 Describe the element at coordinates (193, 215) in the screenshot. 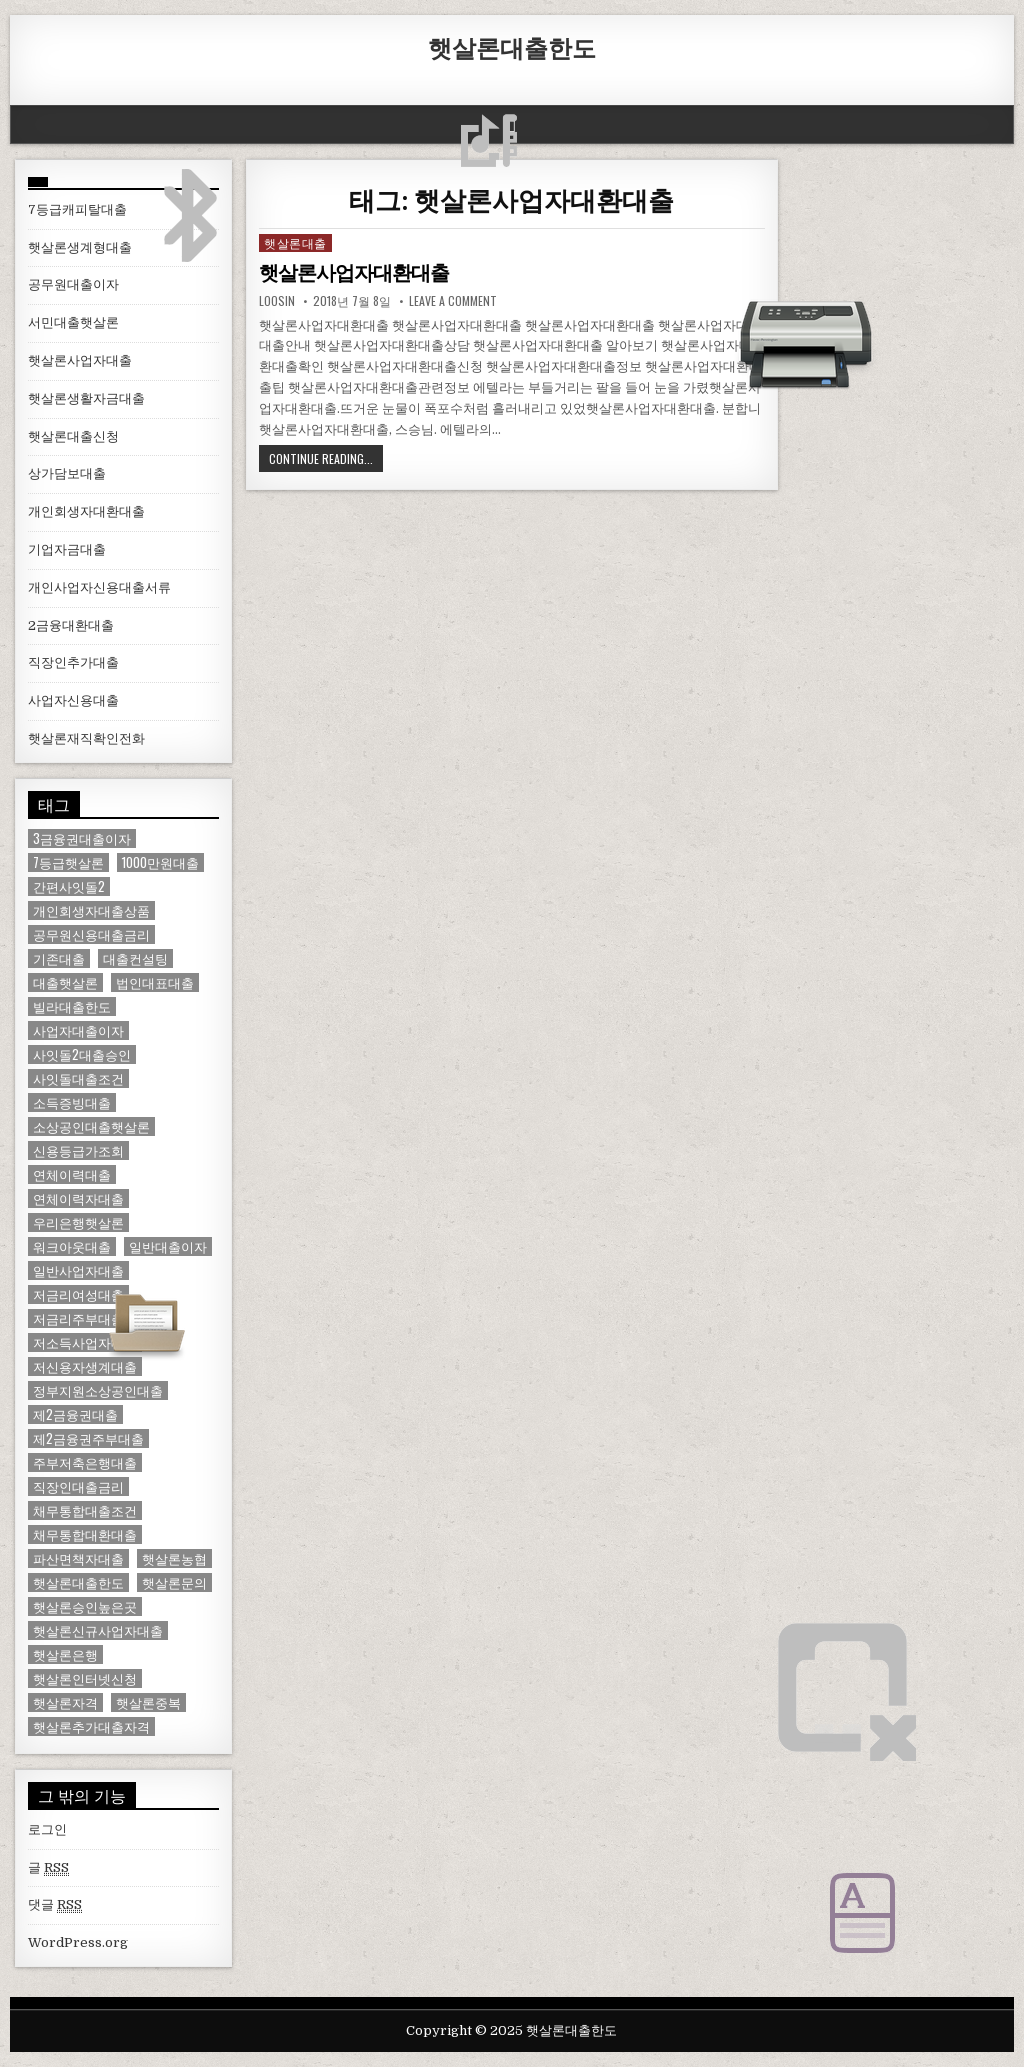

I see `toggle bluetooth connectivity on or off` at that location.